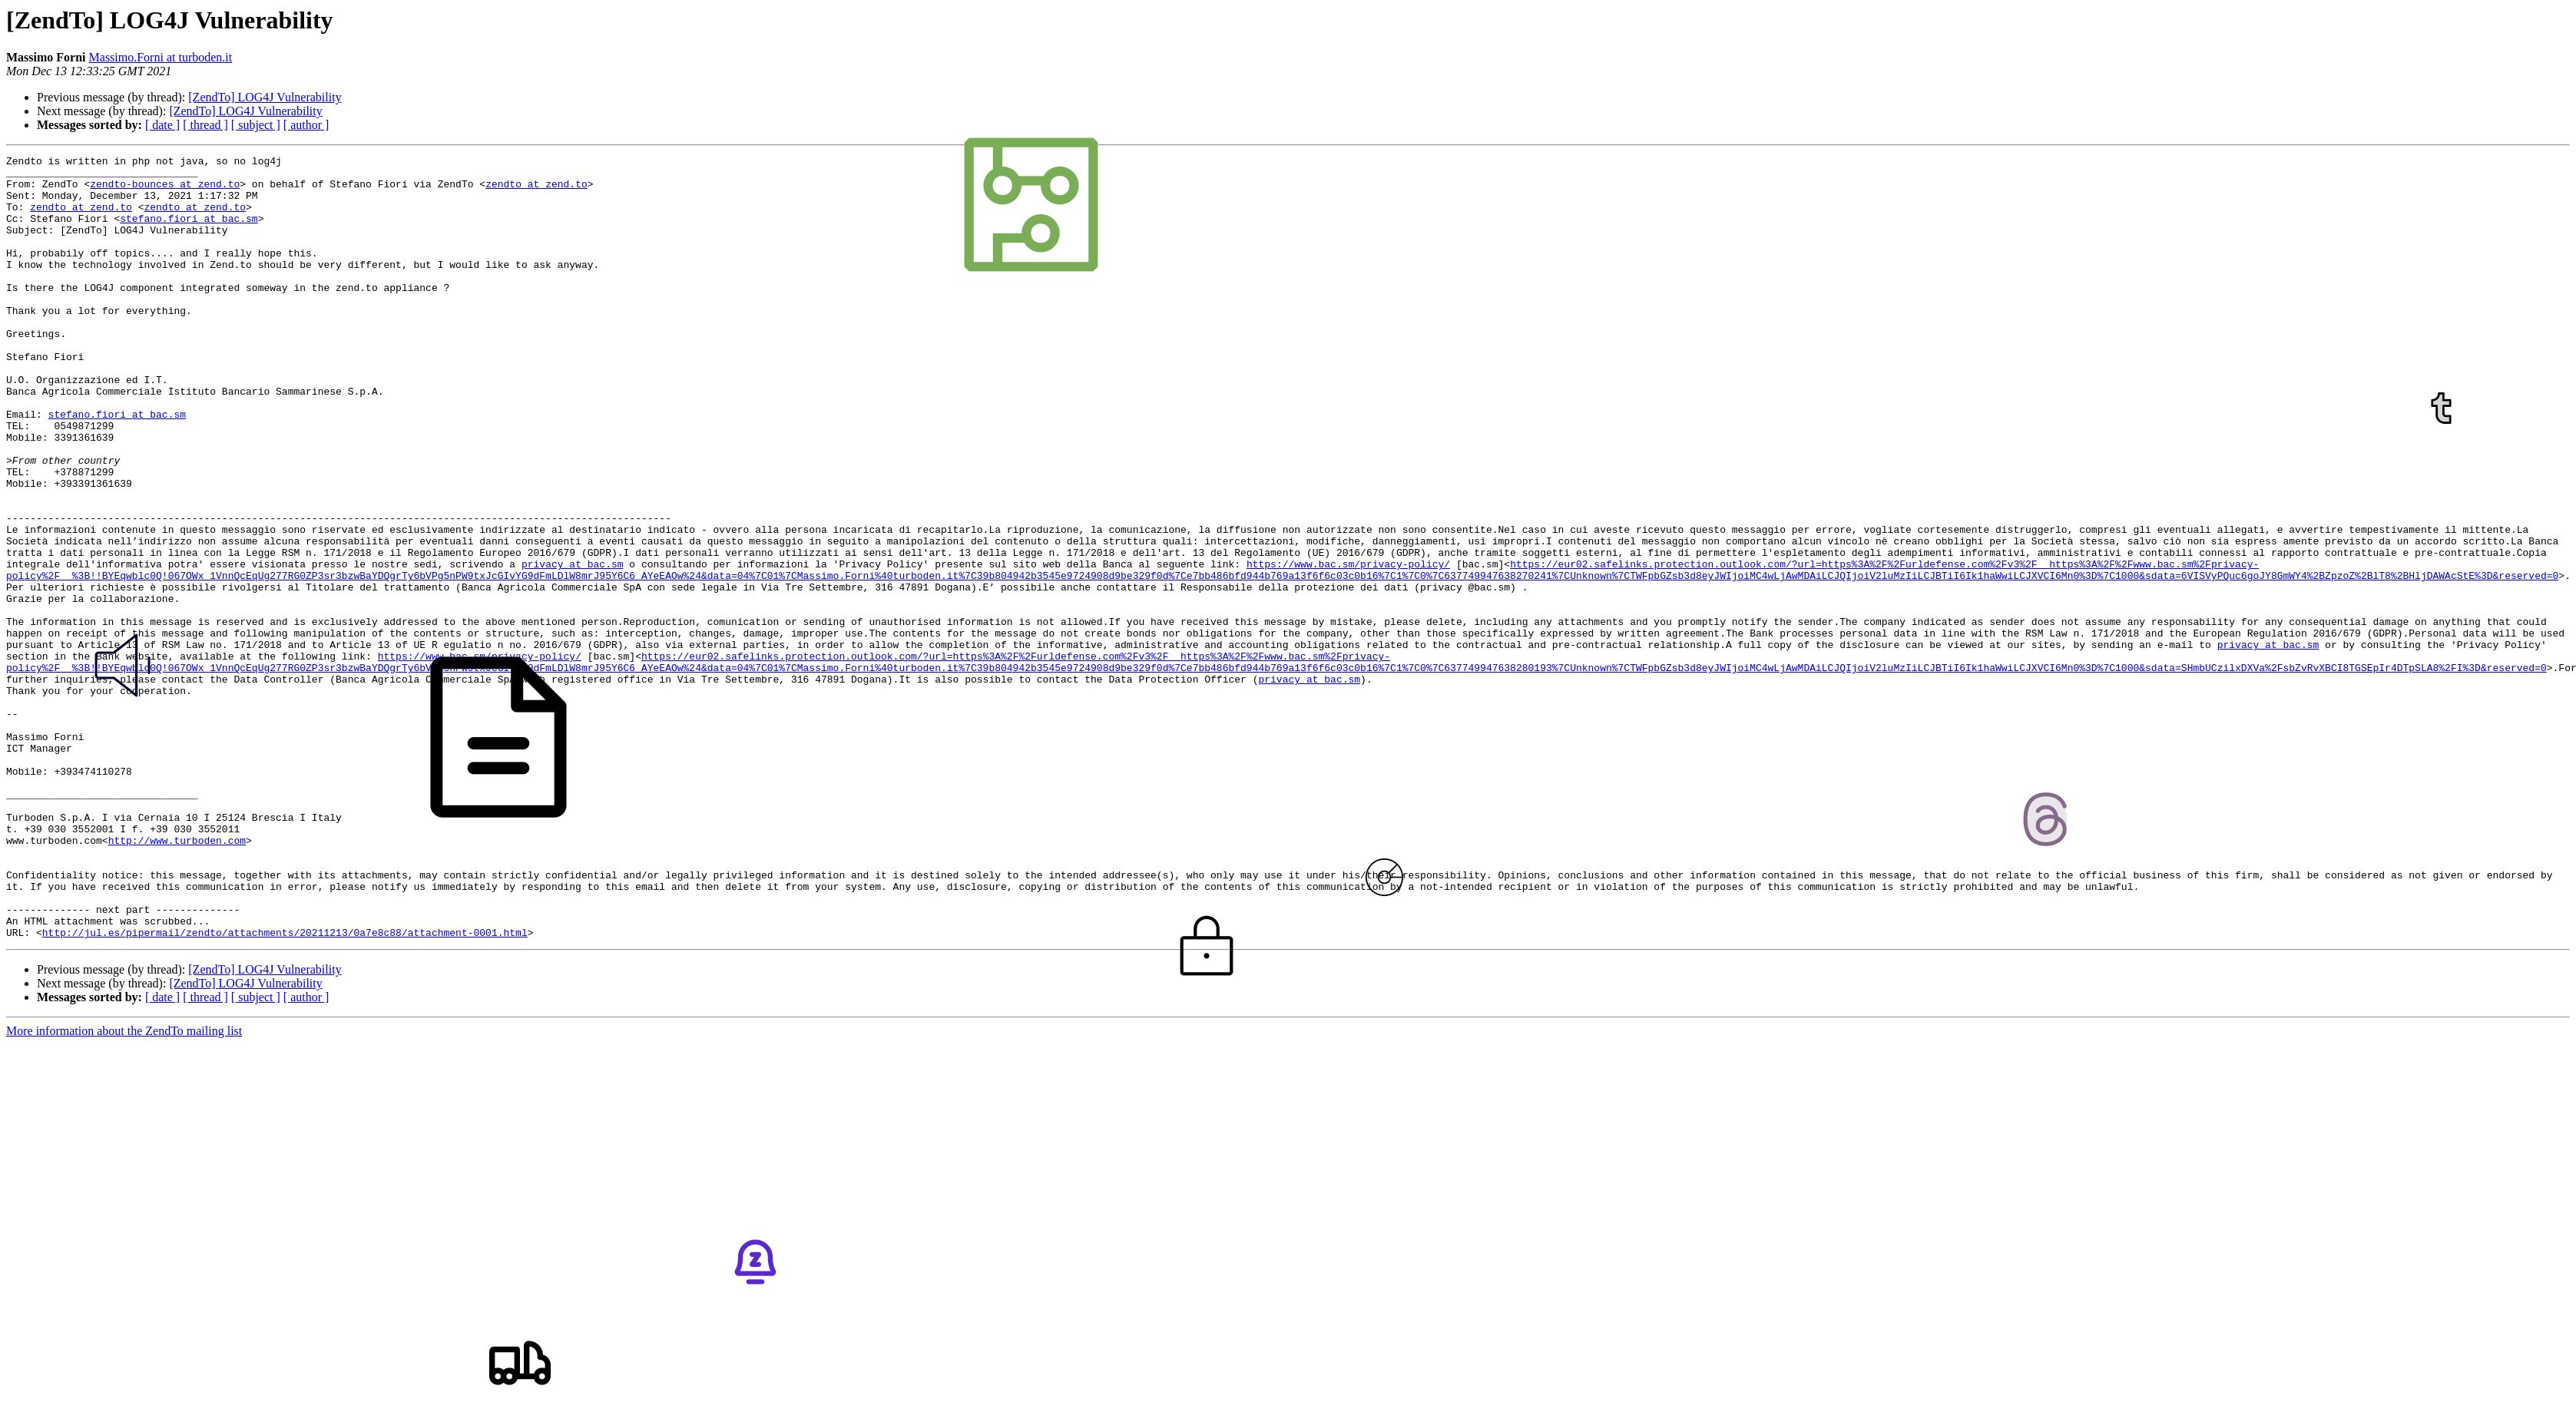 The height and width of the screenshot is (1422, 2576). Describe the element at coordinates (126, 665) in the screenshot. I see `adjust volume to low level` at that location.